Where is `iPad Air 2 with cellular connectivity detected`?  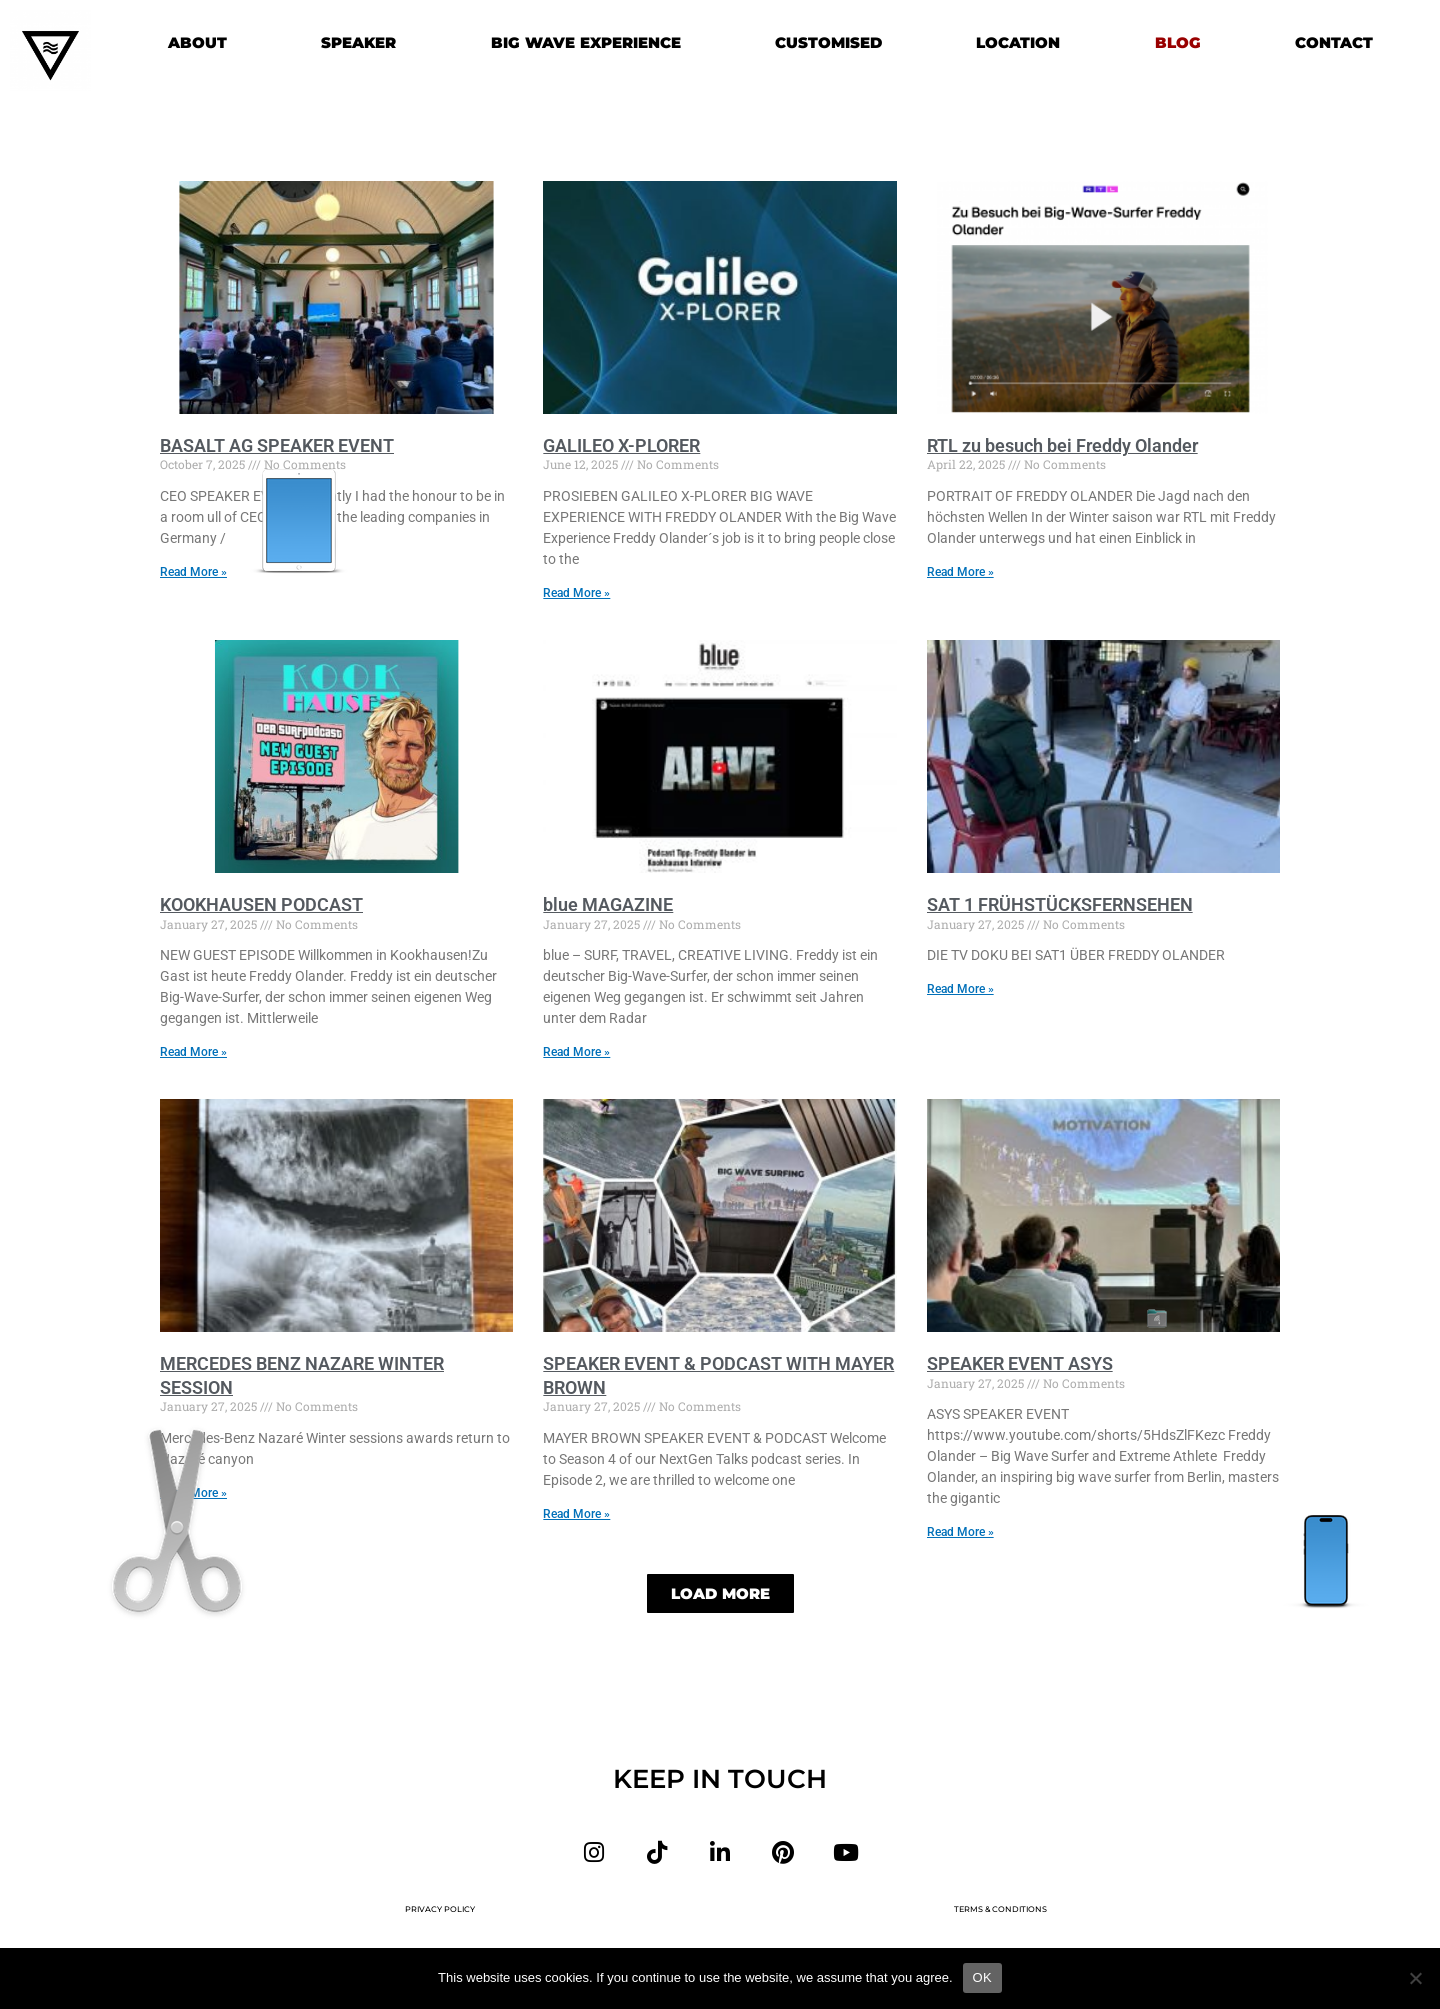 iPad Air 2 with cellular connectivity detected is located at coordinates (299, 520).